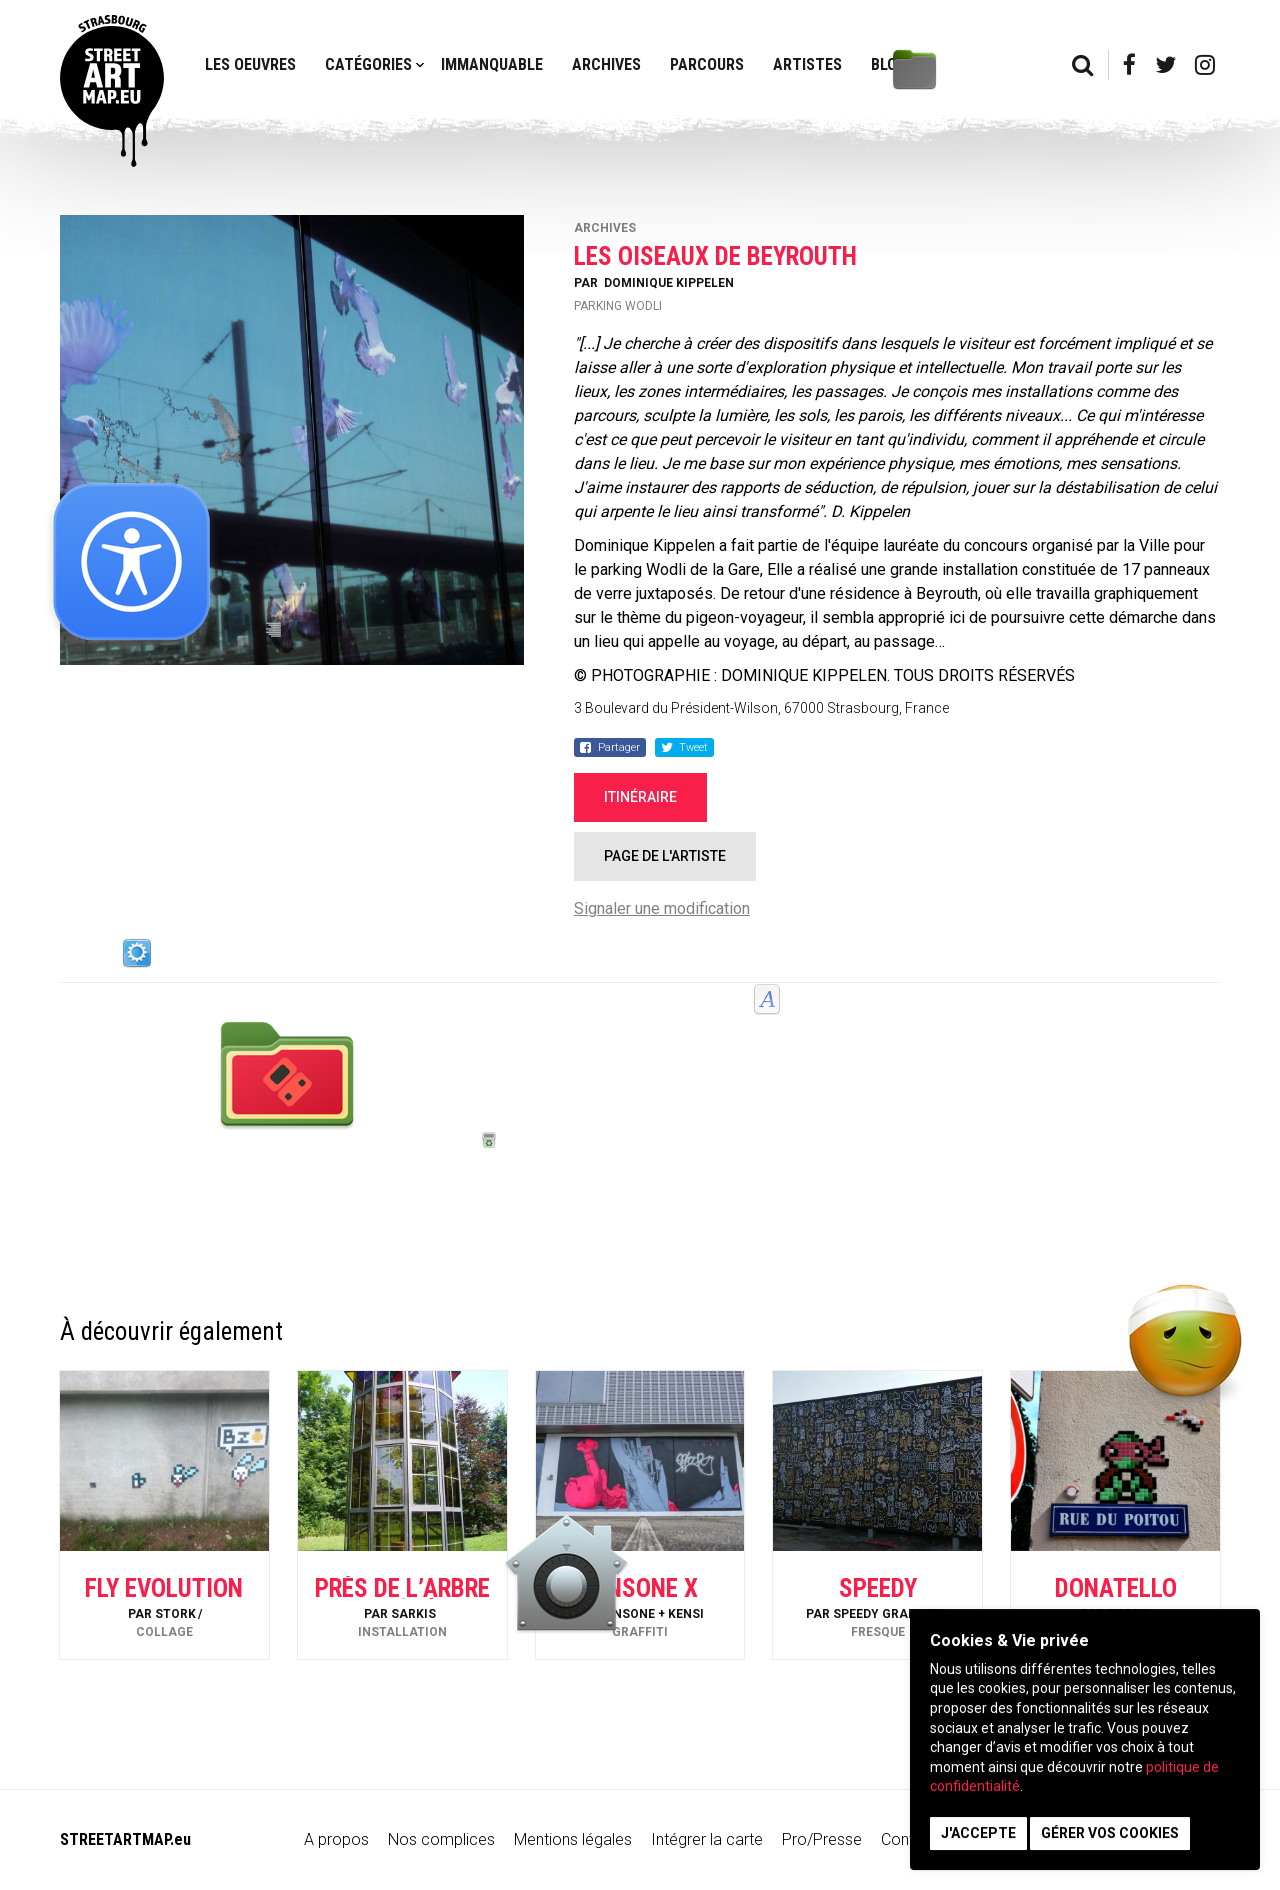 This screenshot has width=1280, height=1890. What do you see at coordinates (286, 1077) in the screenshot?
I see `open melonDS emulator files folder` at bounding box center [286, 1077].